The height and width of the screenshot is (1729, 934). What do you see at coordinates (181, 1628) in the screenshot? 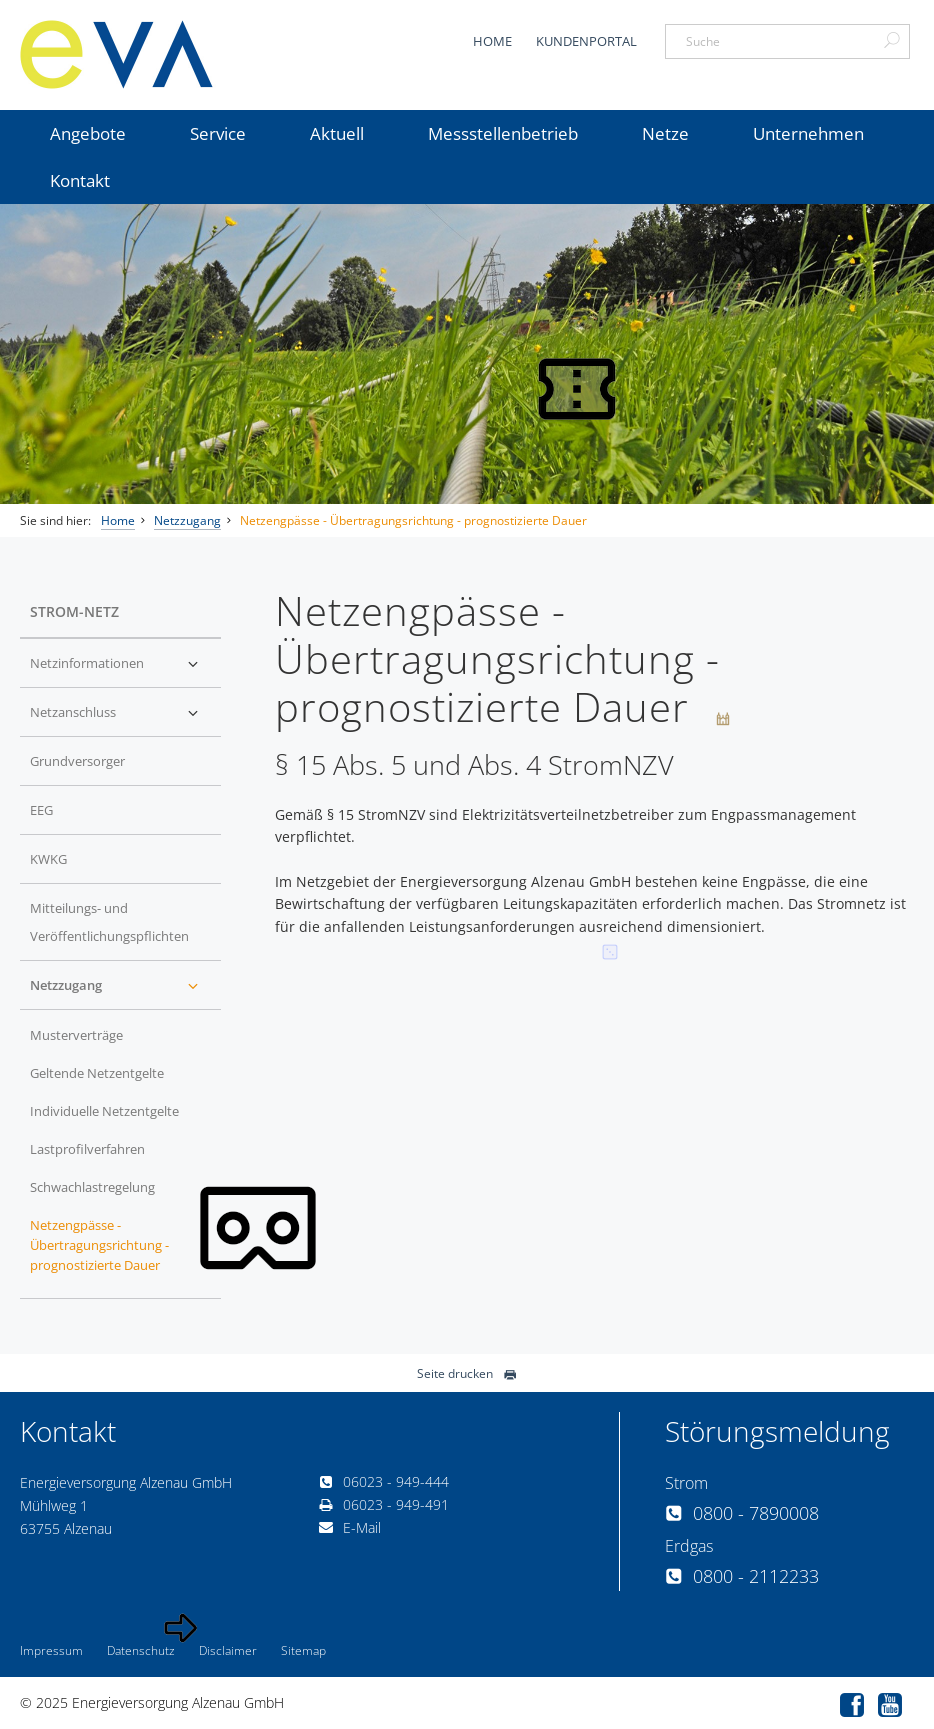
I see `navigate to the next item or page` at bounding box center [181, 1628].